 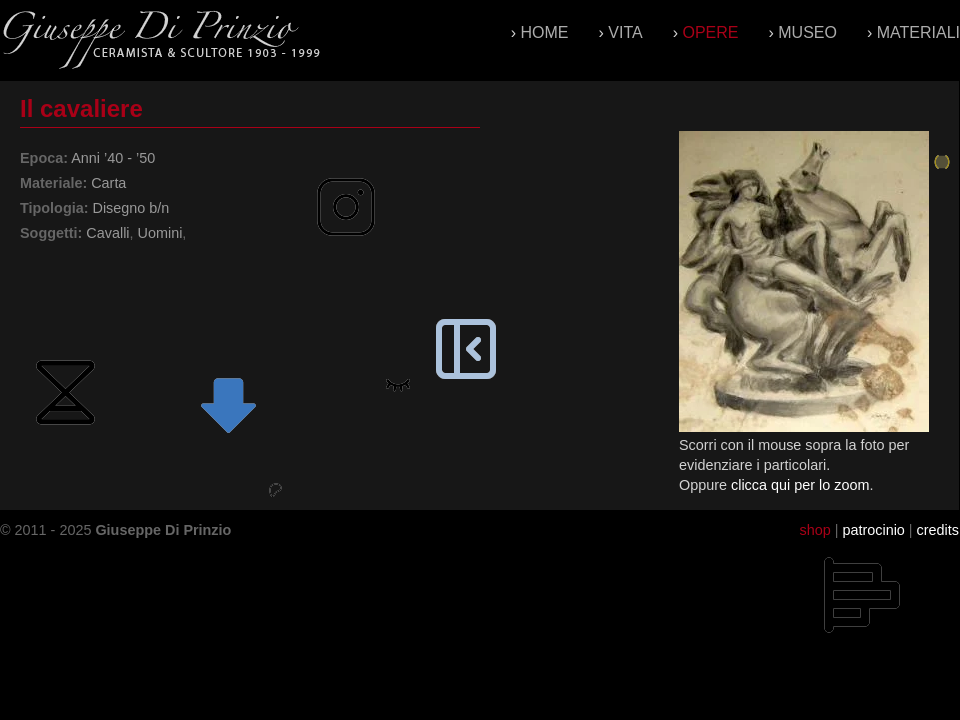 I want to click on insert parentheses in text or code, so click(x=942, y=162).